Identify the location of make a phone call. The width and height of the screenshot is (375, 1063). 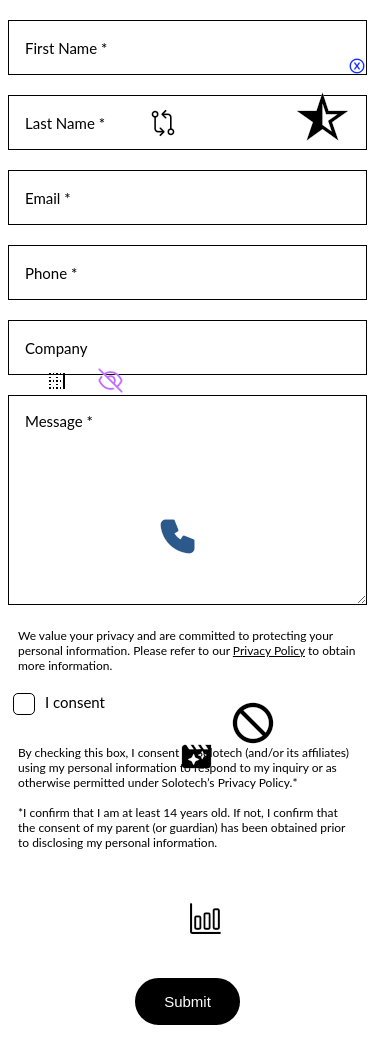
(178, 535).